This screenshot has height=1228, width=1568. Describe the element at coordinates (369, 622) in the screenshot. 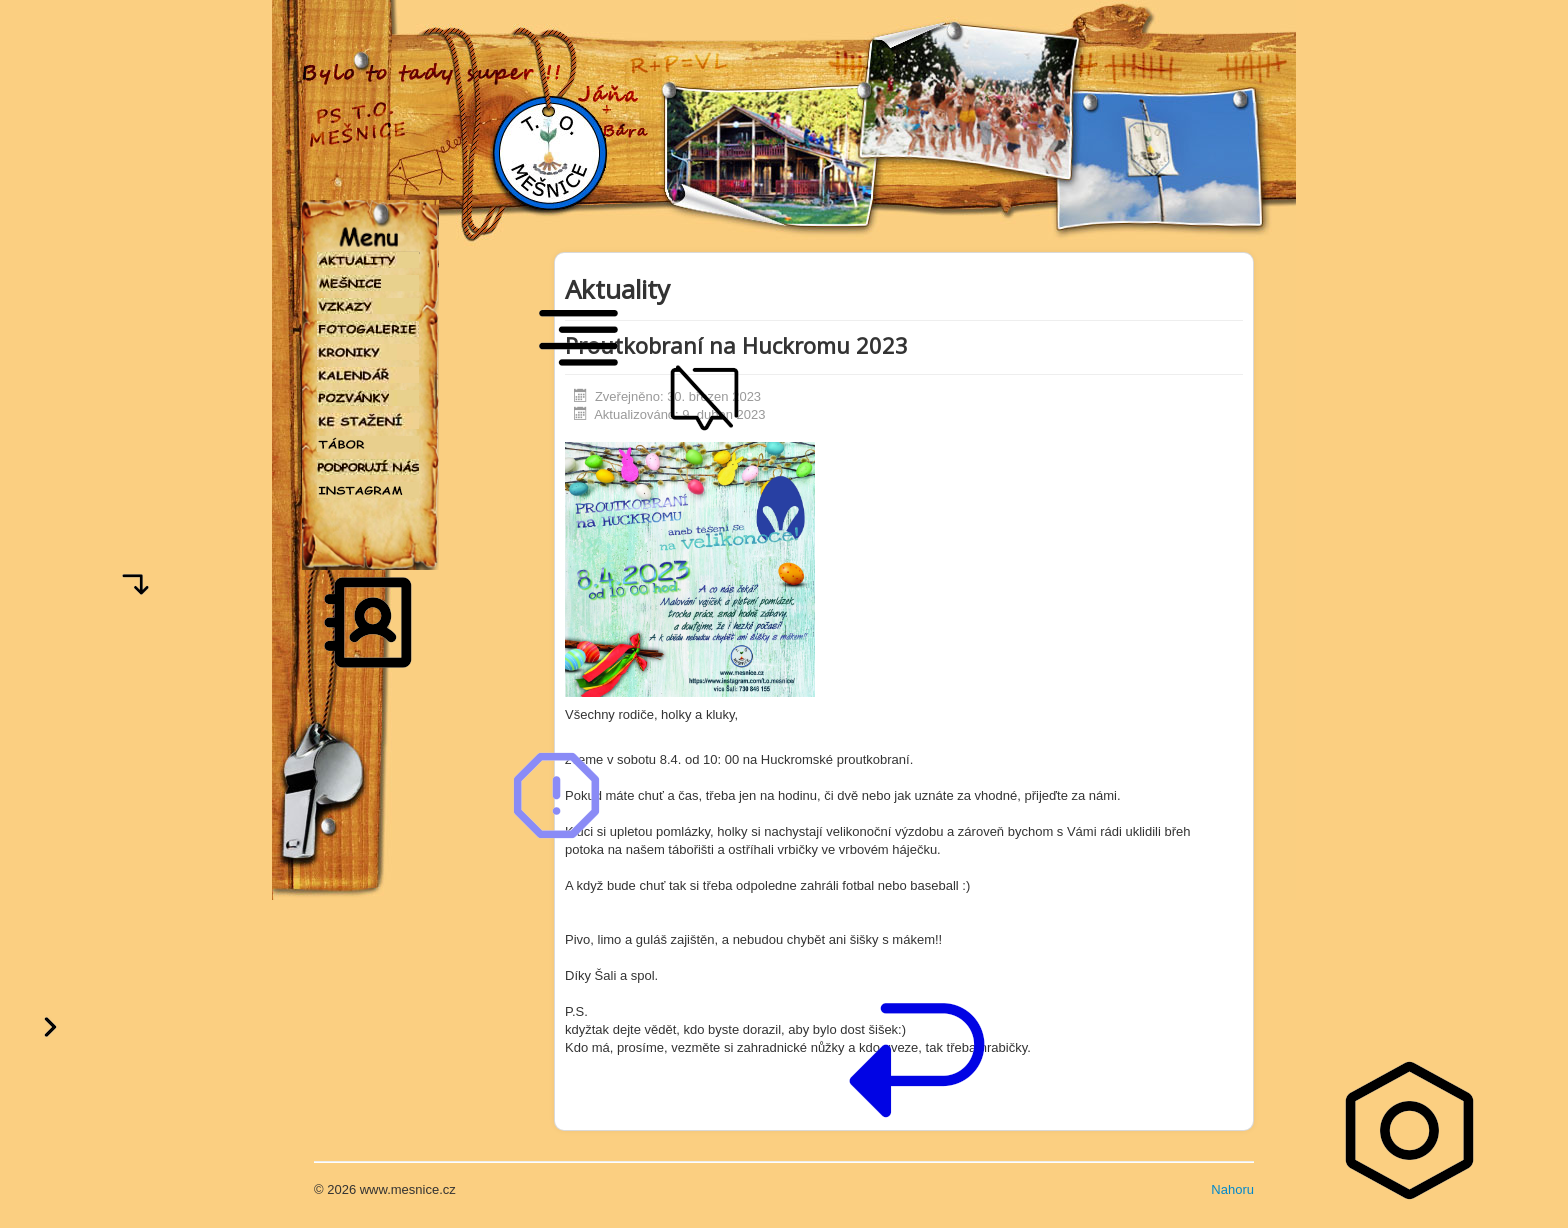

I see `access your contacts list` at that location.